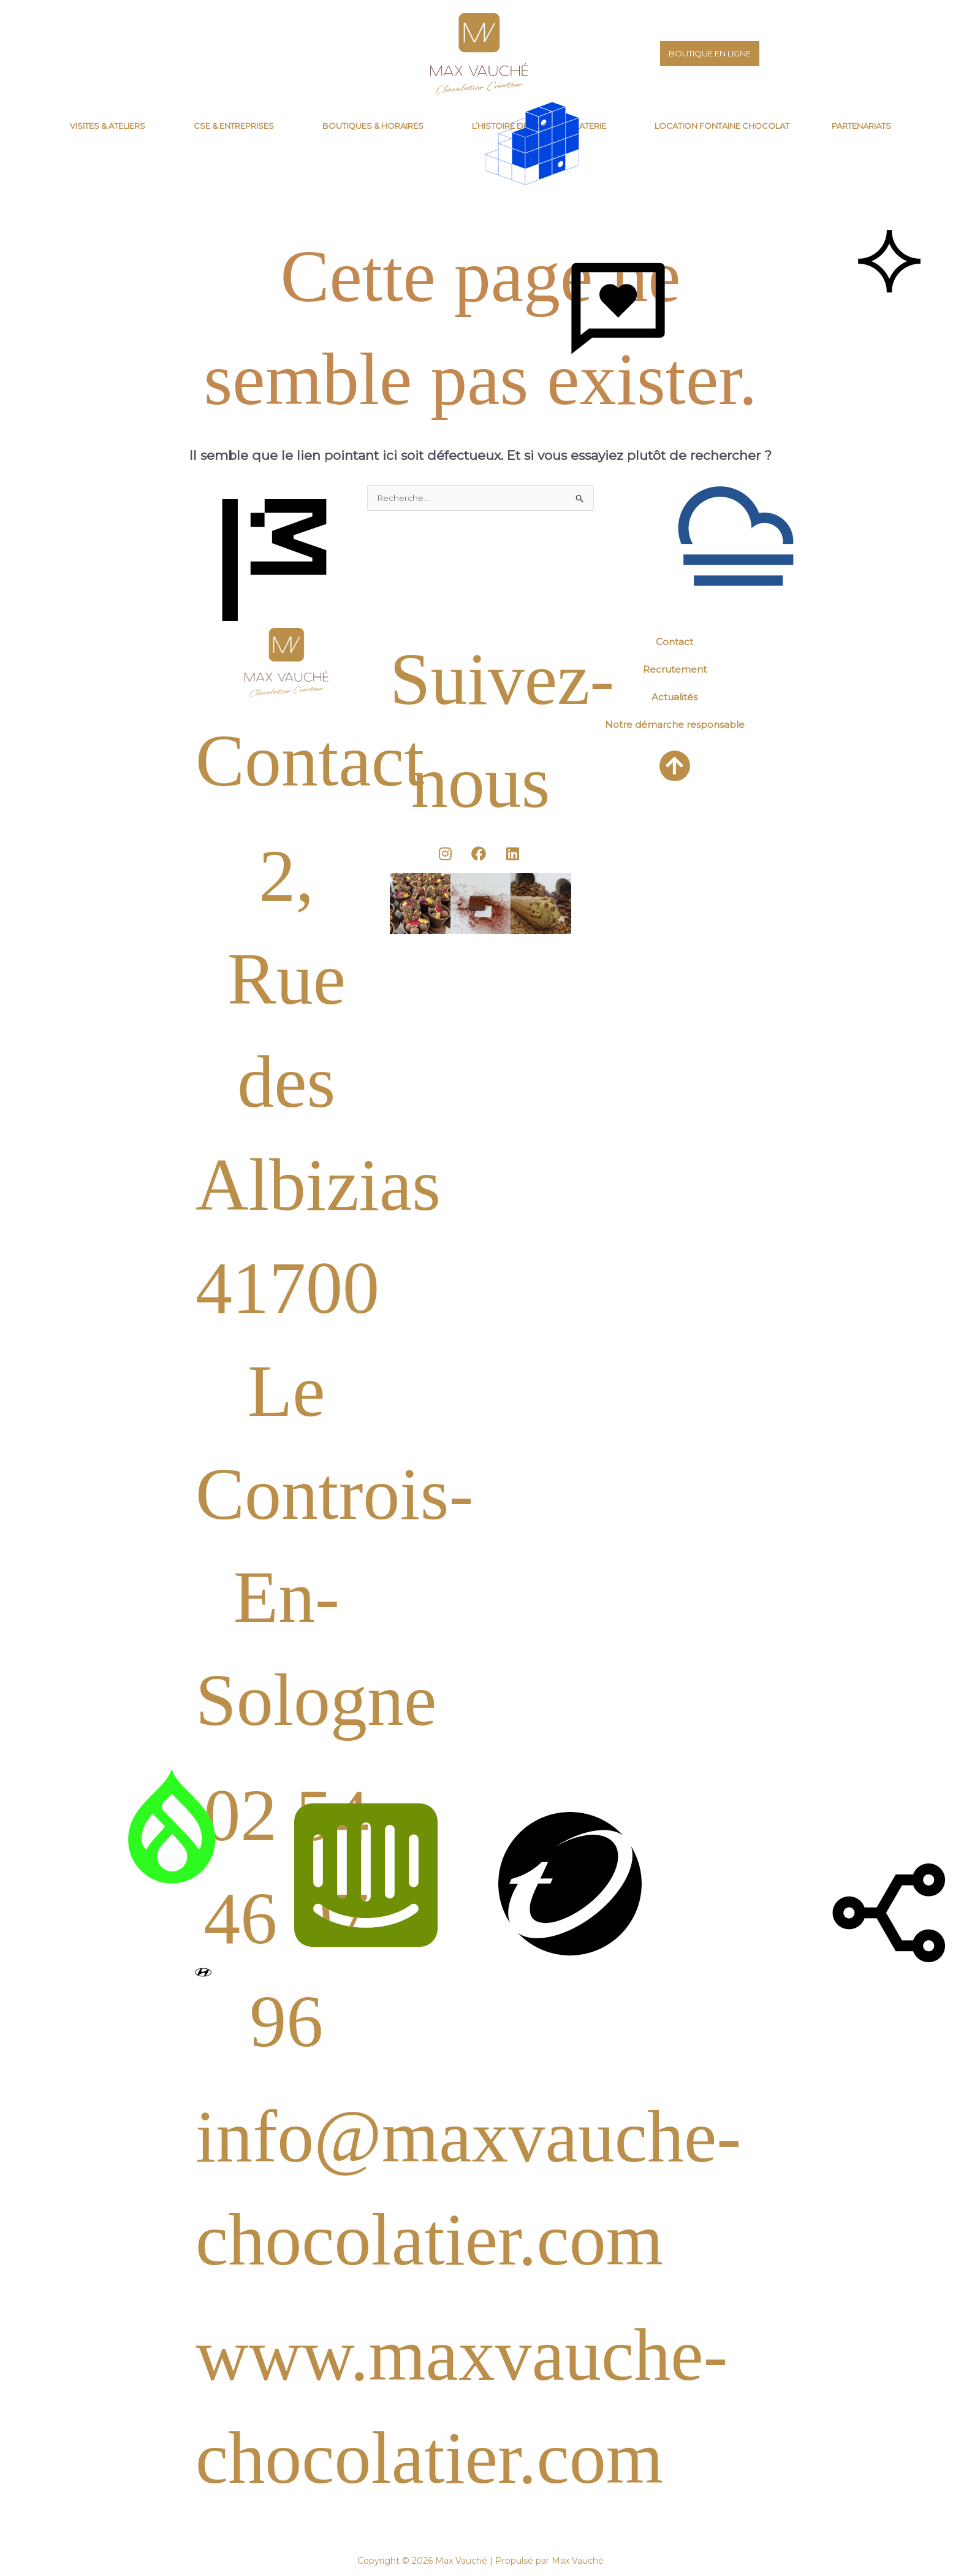 This screenshot has height=2576, width=961. I want to click on open intercom chat support, so click(366, 1875).